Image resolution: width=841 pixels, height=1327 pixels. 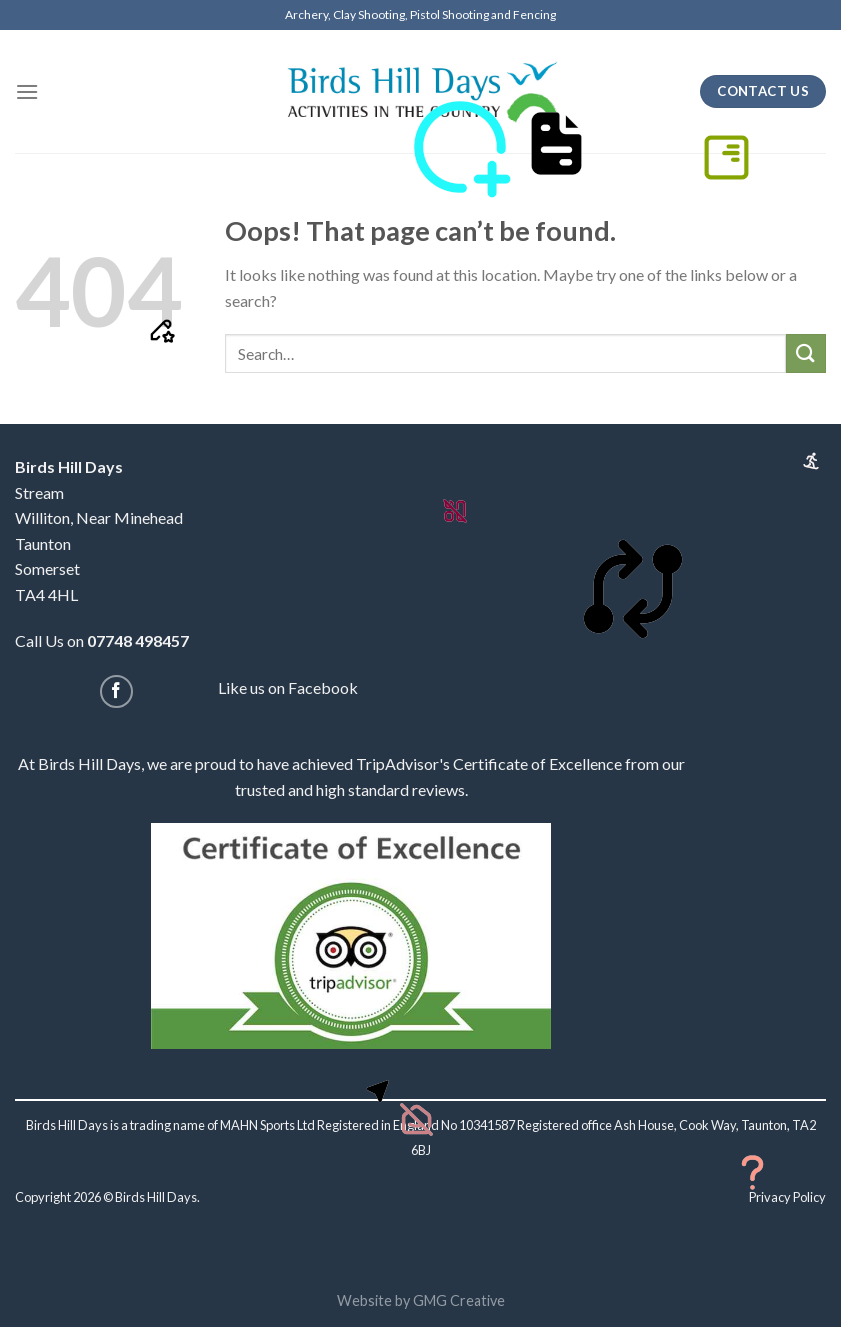 I want to click on access help or support, so click(x=752, y=1172).